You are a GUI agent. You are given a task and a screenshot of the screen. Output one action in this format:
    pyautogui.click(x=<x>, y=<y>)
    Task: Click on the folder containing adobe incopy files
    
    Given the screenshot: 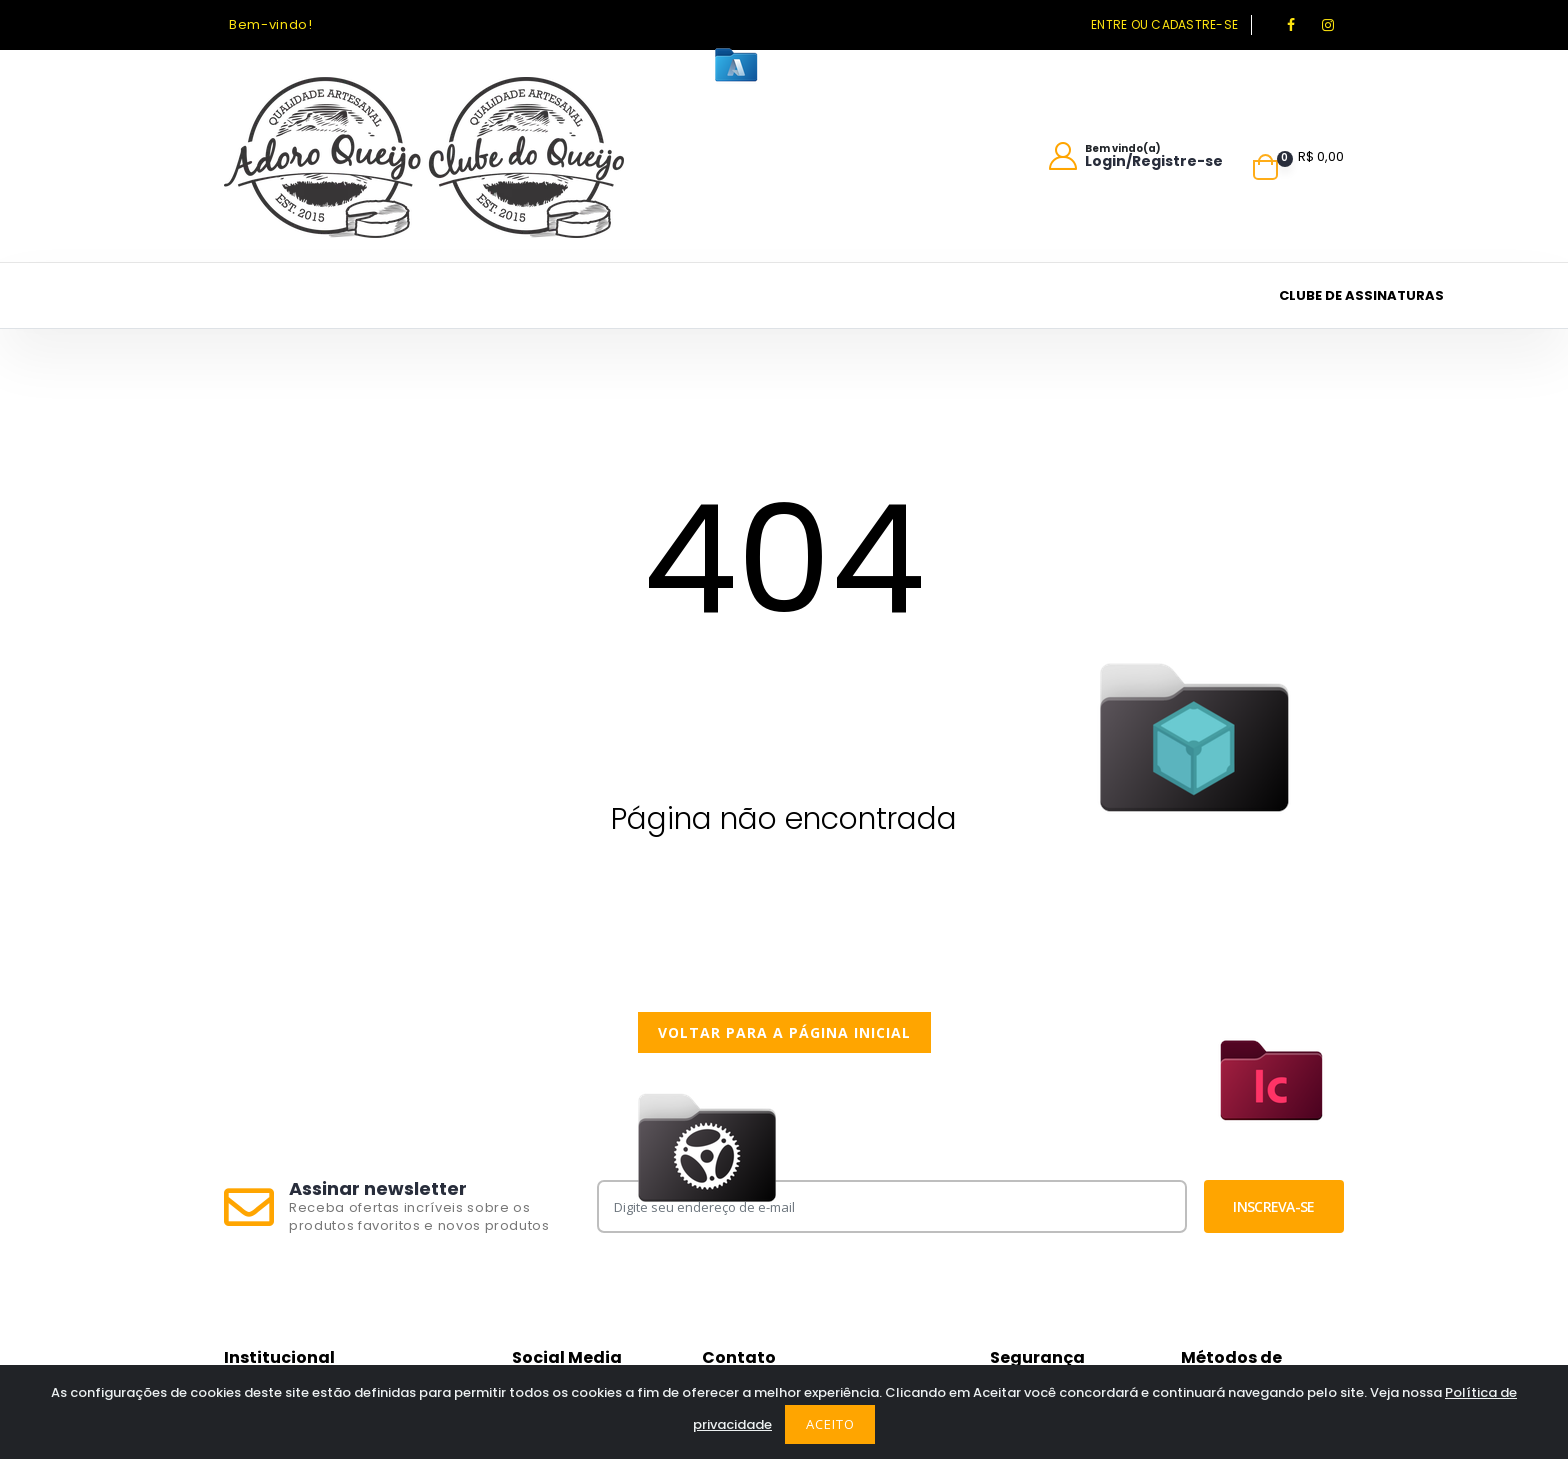 What is the action you would take?
    pyautogui.click(x=1271, y=1083)
    